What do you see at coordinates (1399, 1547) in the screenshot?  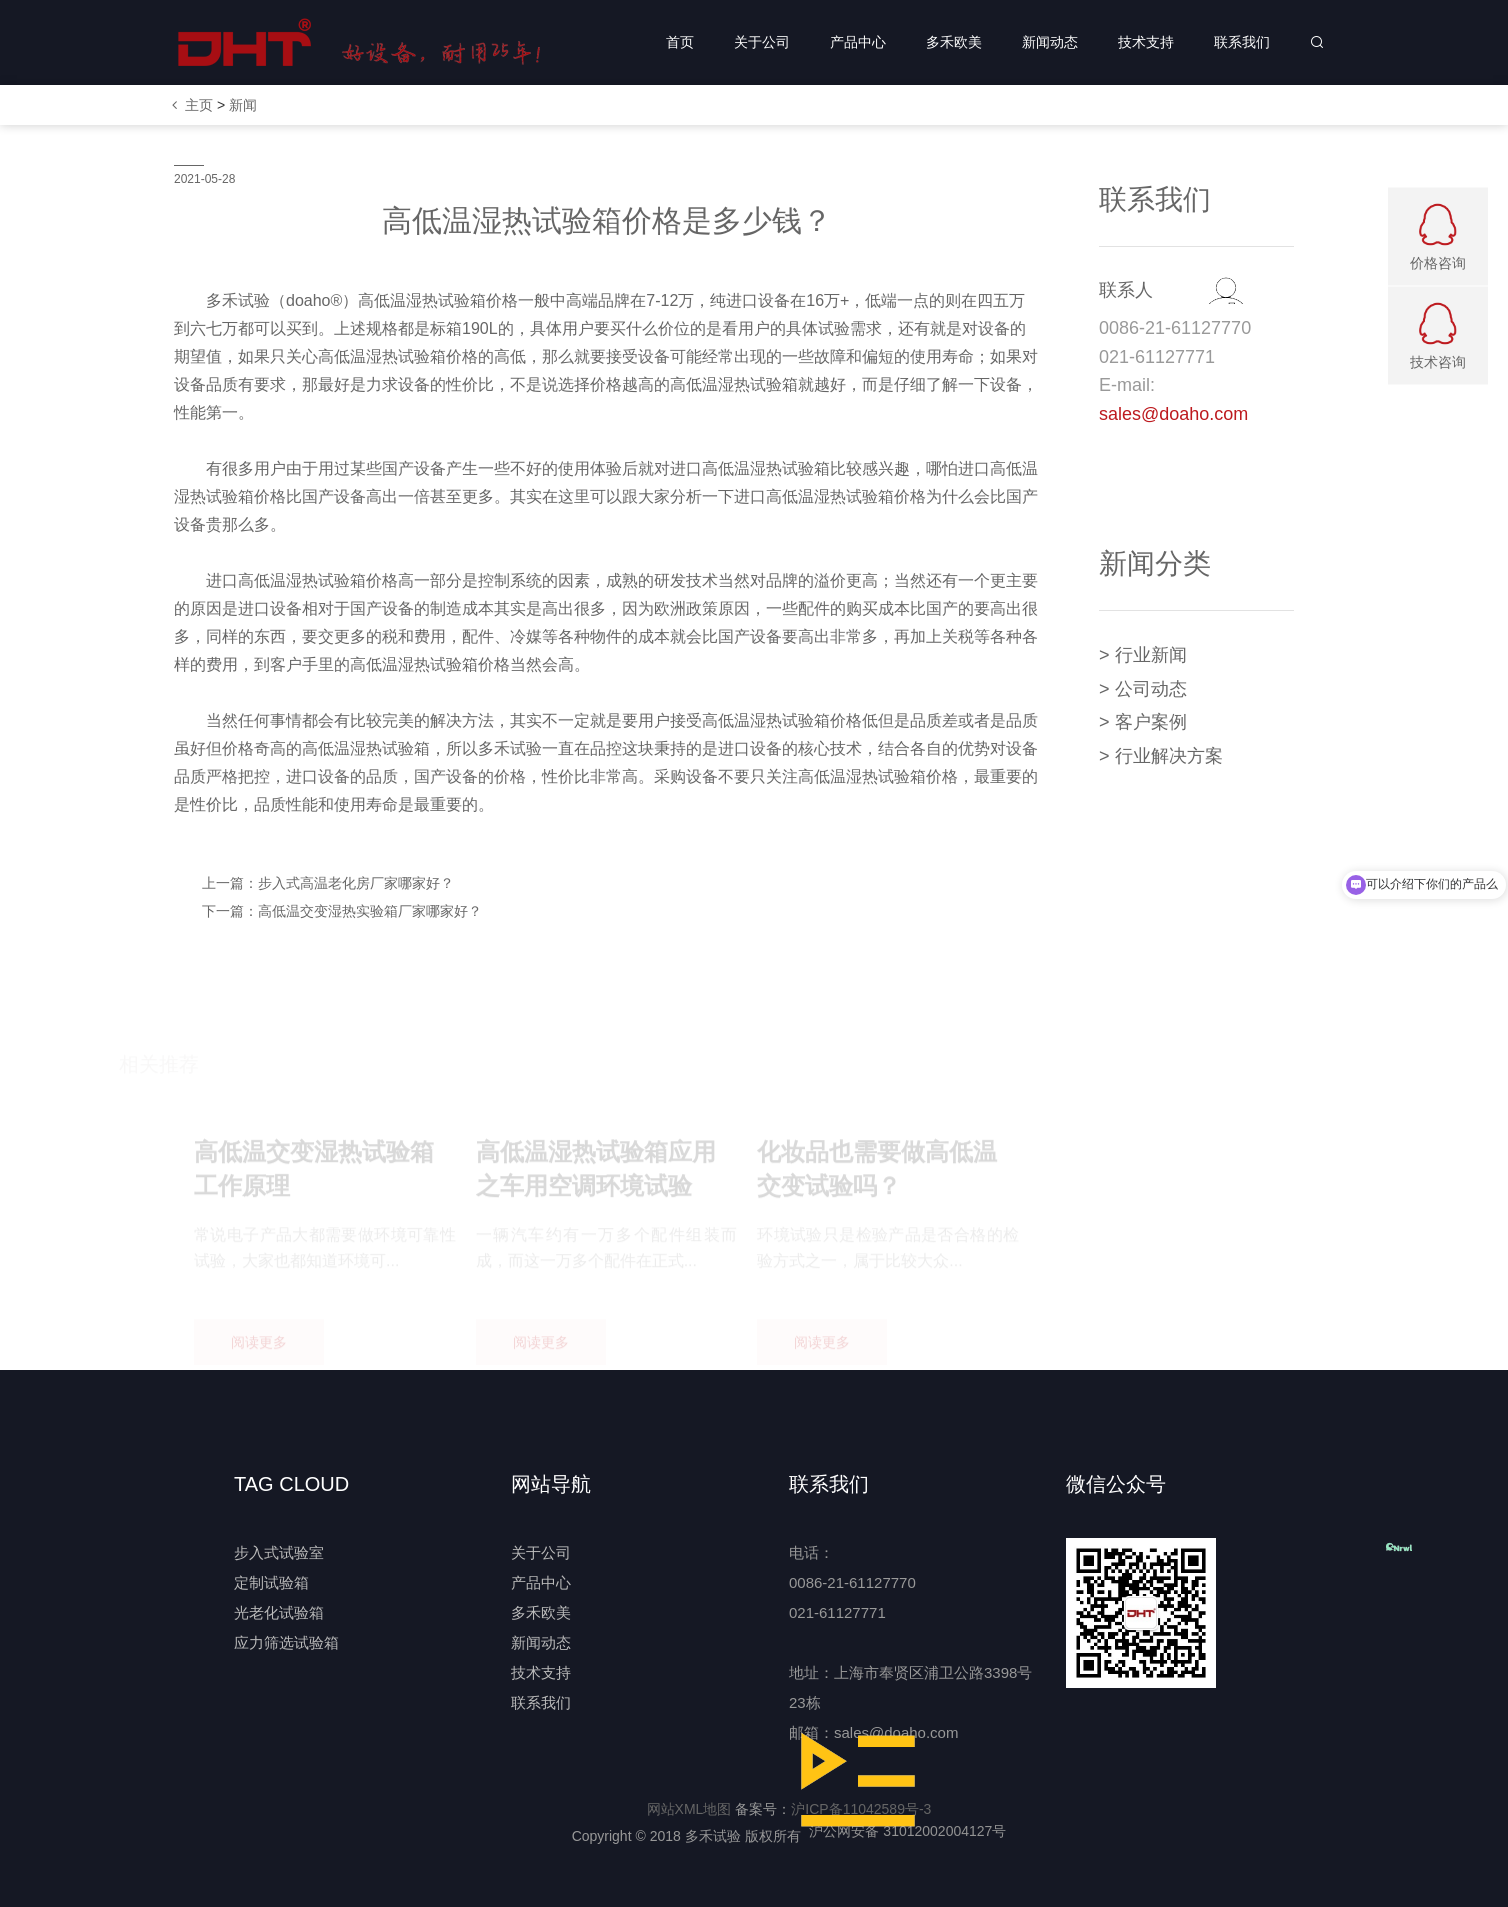 I see `nrwl company logo` at bounding box center [1399, 1547].